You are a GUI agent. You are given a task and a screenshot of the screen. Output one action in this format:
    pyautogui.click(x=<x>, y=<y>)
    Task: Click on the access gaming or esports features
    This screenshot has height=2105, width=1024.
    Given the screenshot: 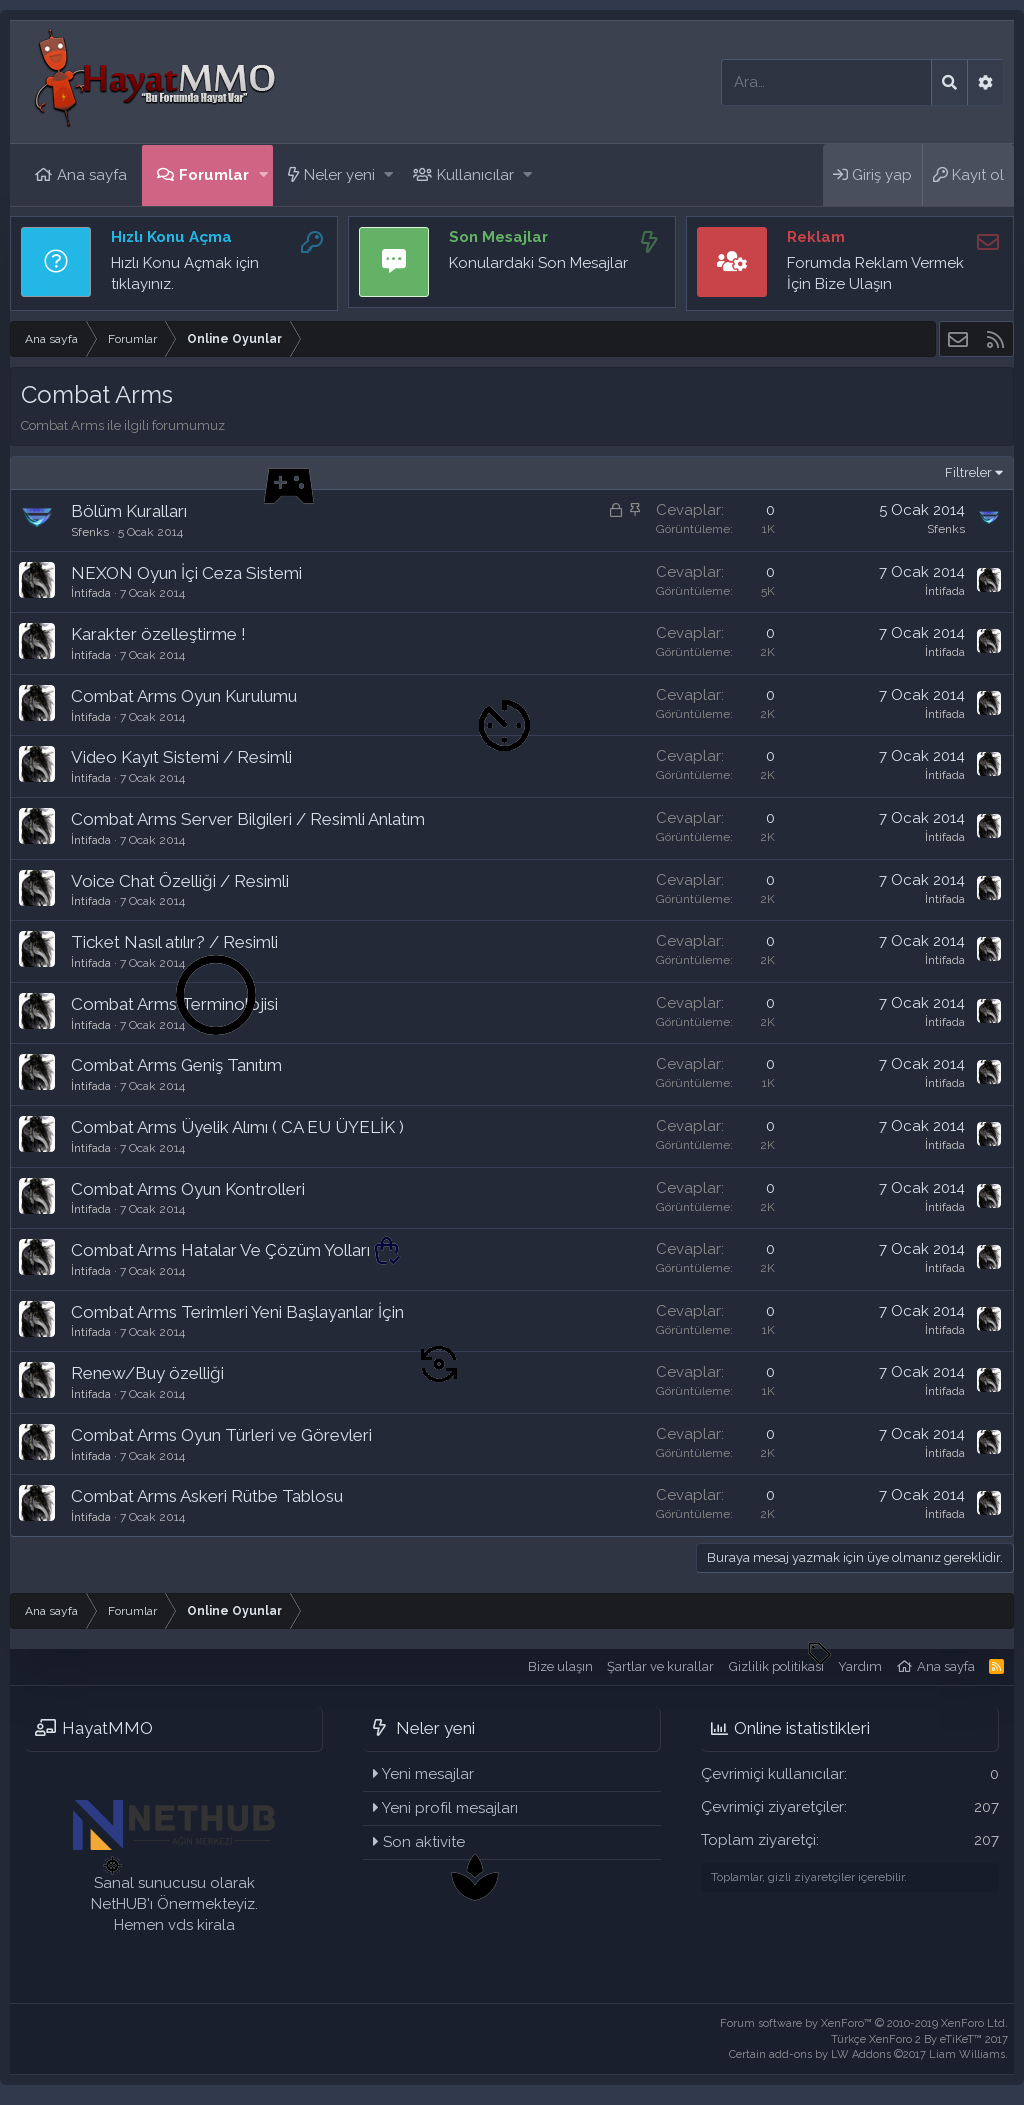 What is the action you would take?
    pyautogui.click(x=289, y=486)
    